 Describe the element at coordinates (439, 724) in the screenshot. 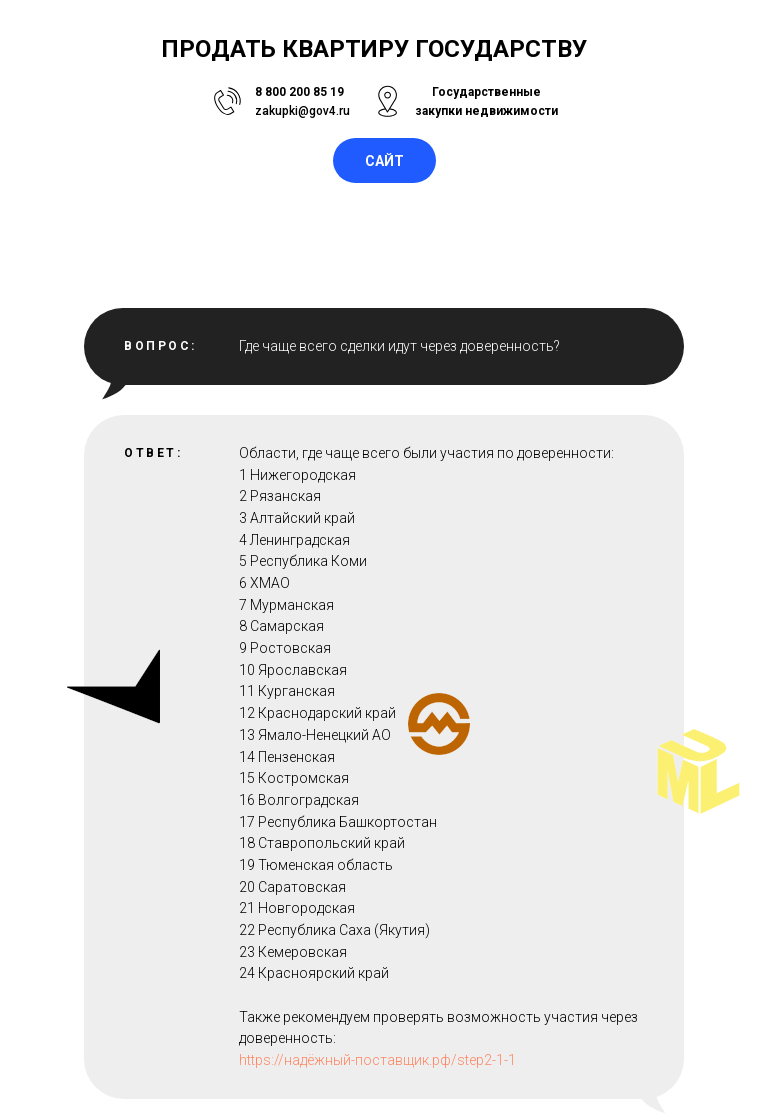

I see `shanghai metro official app or website` at that location.